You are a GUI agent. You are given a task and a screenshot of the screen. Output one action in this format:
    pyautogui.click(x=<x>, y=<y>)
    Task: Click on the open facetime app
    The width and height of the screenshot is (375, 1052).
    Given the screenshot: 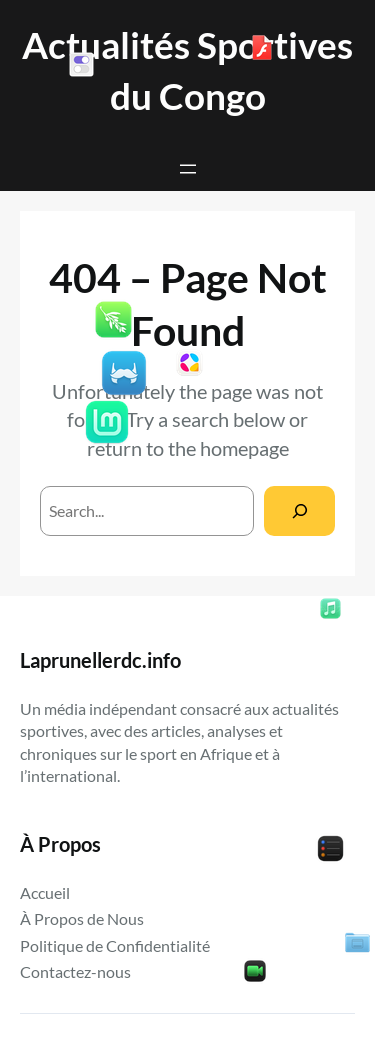 What is the action you would take?
    pyautogui.click(x=255, y=971)
    